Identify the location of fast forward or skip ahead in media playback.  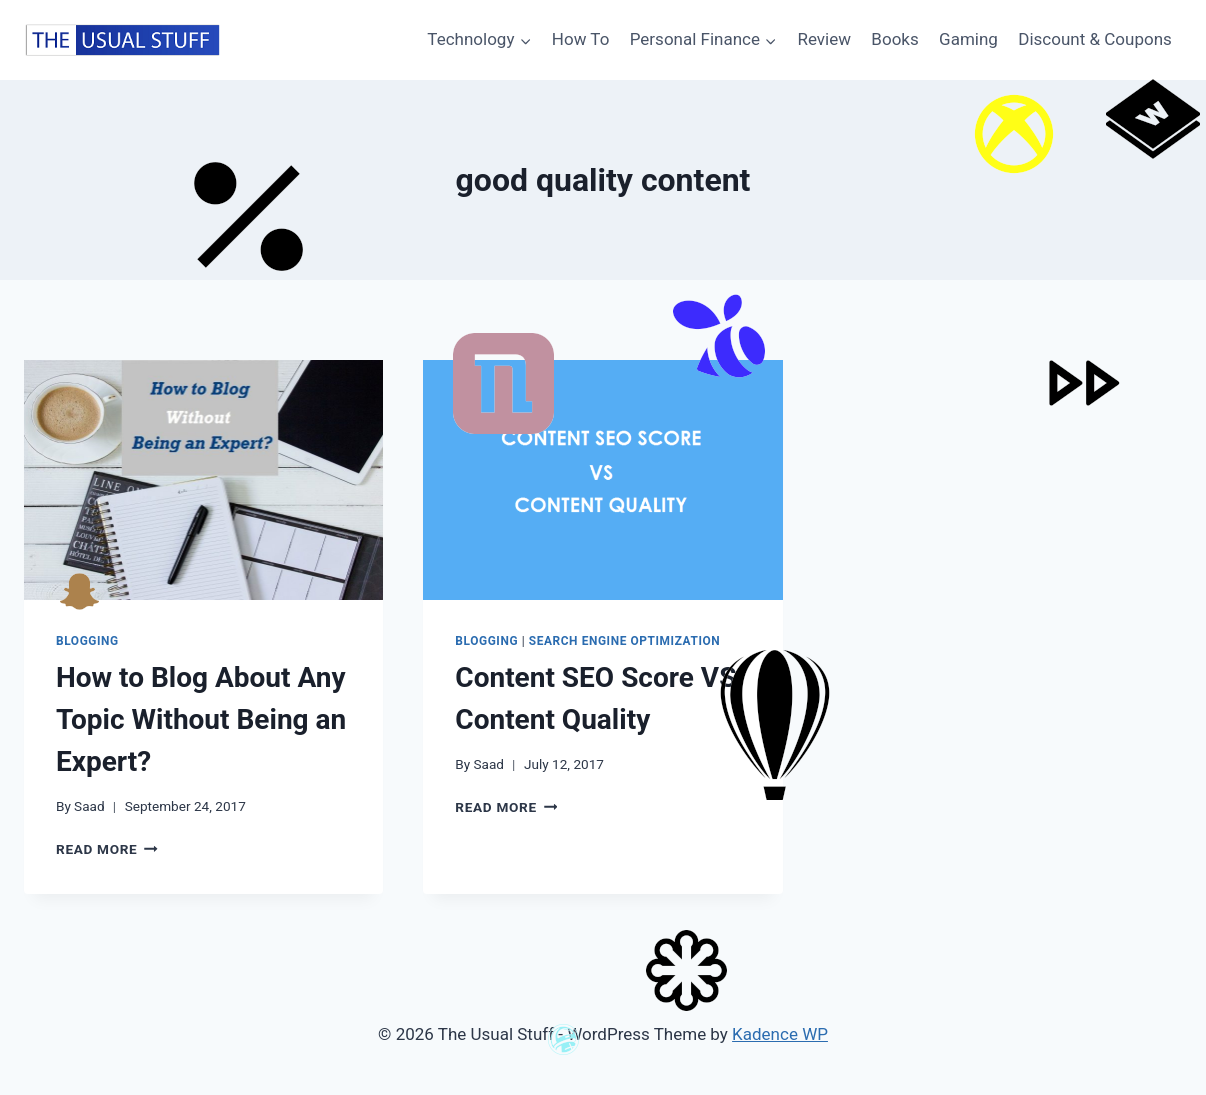
(1082, 383).